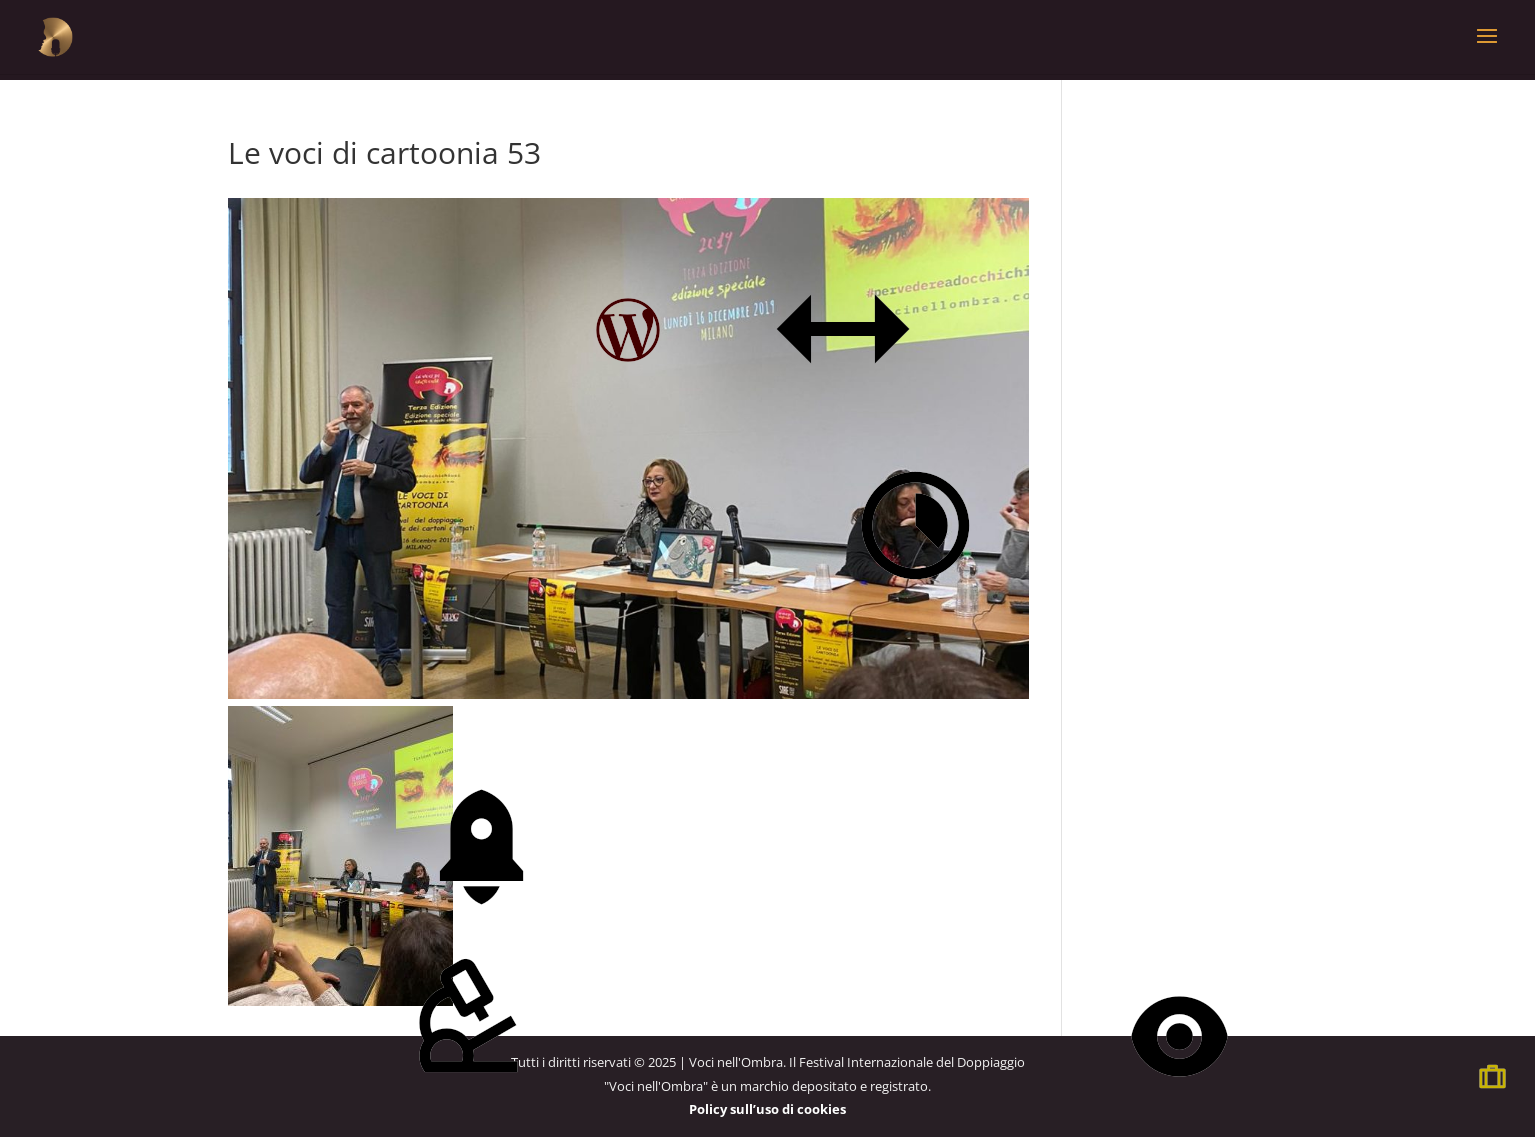 Image resolution: width=1535 pixels, height=1137 pixels. Describe the element at coordinates (843, 329) in the screenshot. I see `expand content horizontally` at that location.